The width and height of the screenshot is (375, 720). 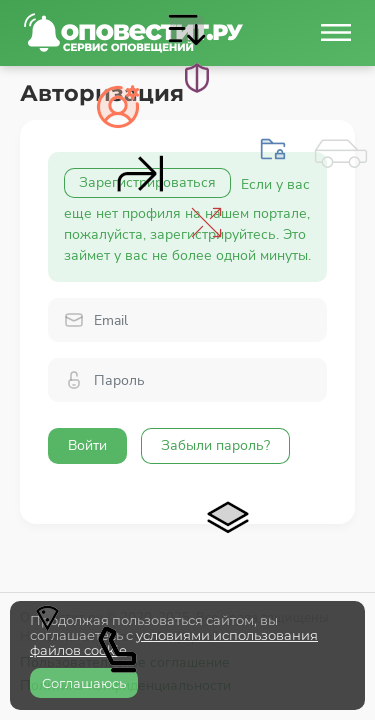 I want to click on move cursor to next tab stop, so click(x=137, y=172).